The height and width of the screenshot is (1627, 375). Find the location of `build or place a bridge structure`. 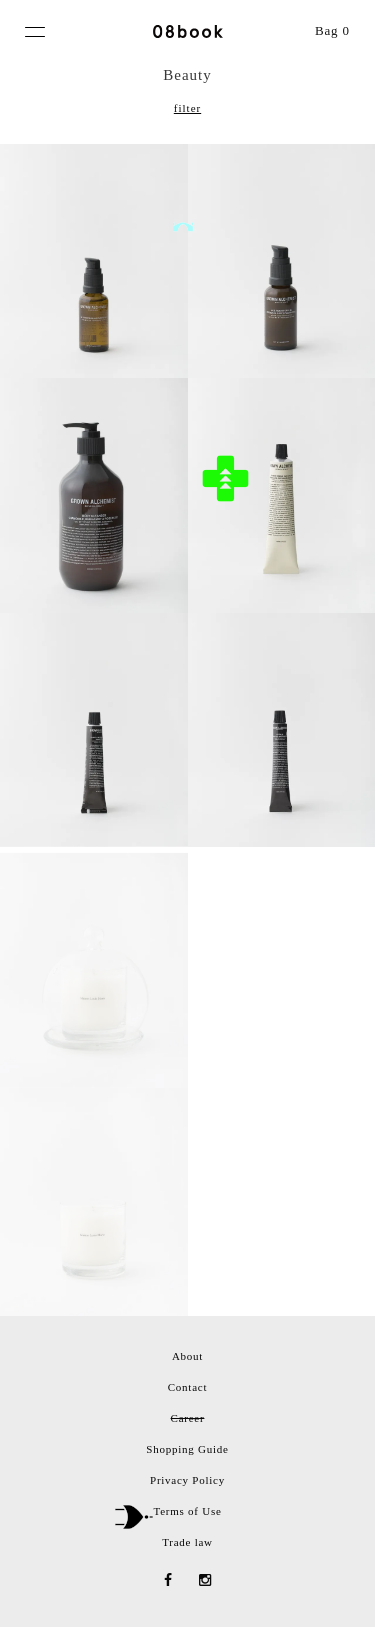

build or place a bridge structure is located at coordinates (183, 222).